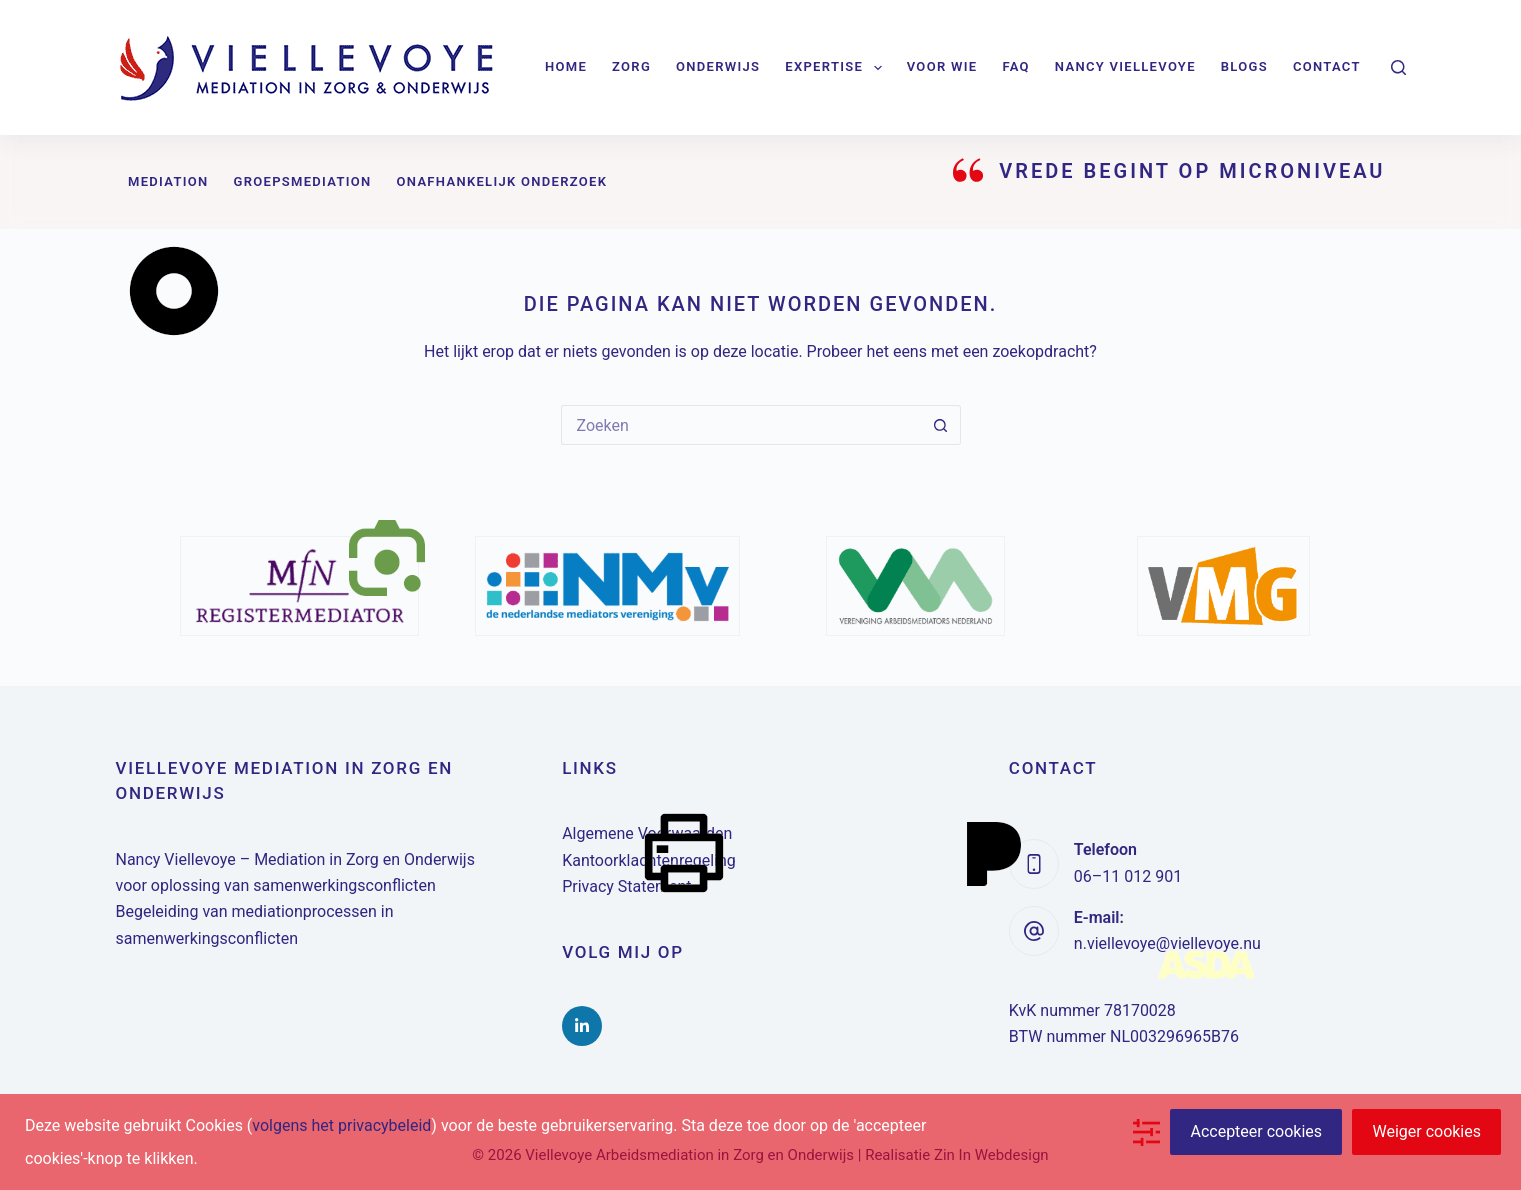 Image resolution: width=1521 pixels, height=1190 pixels. I want to click on print the current document, so click(684, 853).